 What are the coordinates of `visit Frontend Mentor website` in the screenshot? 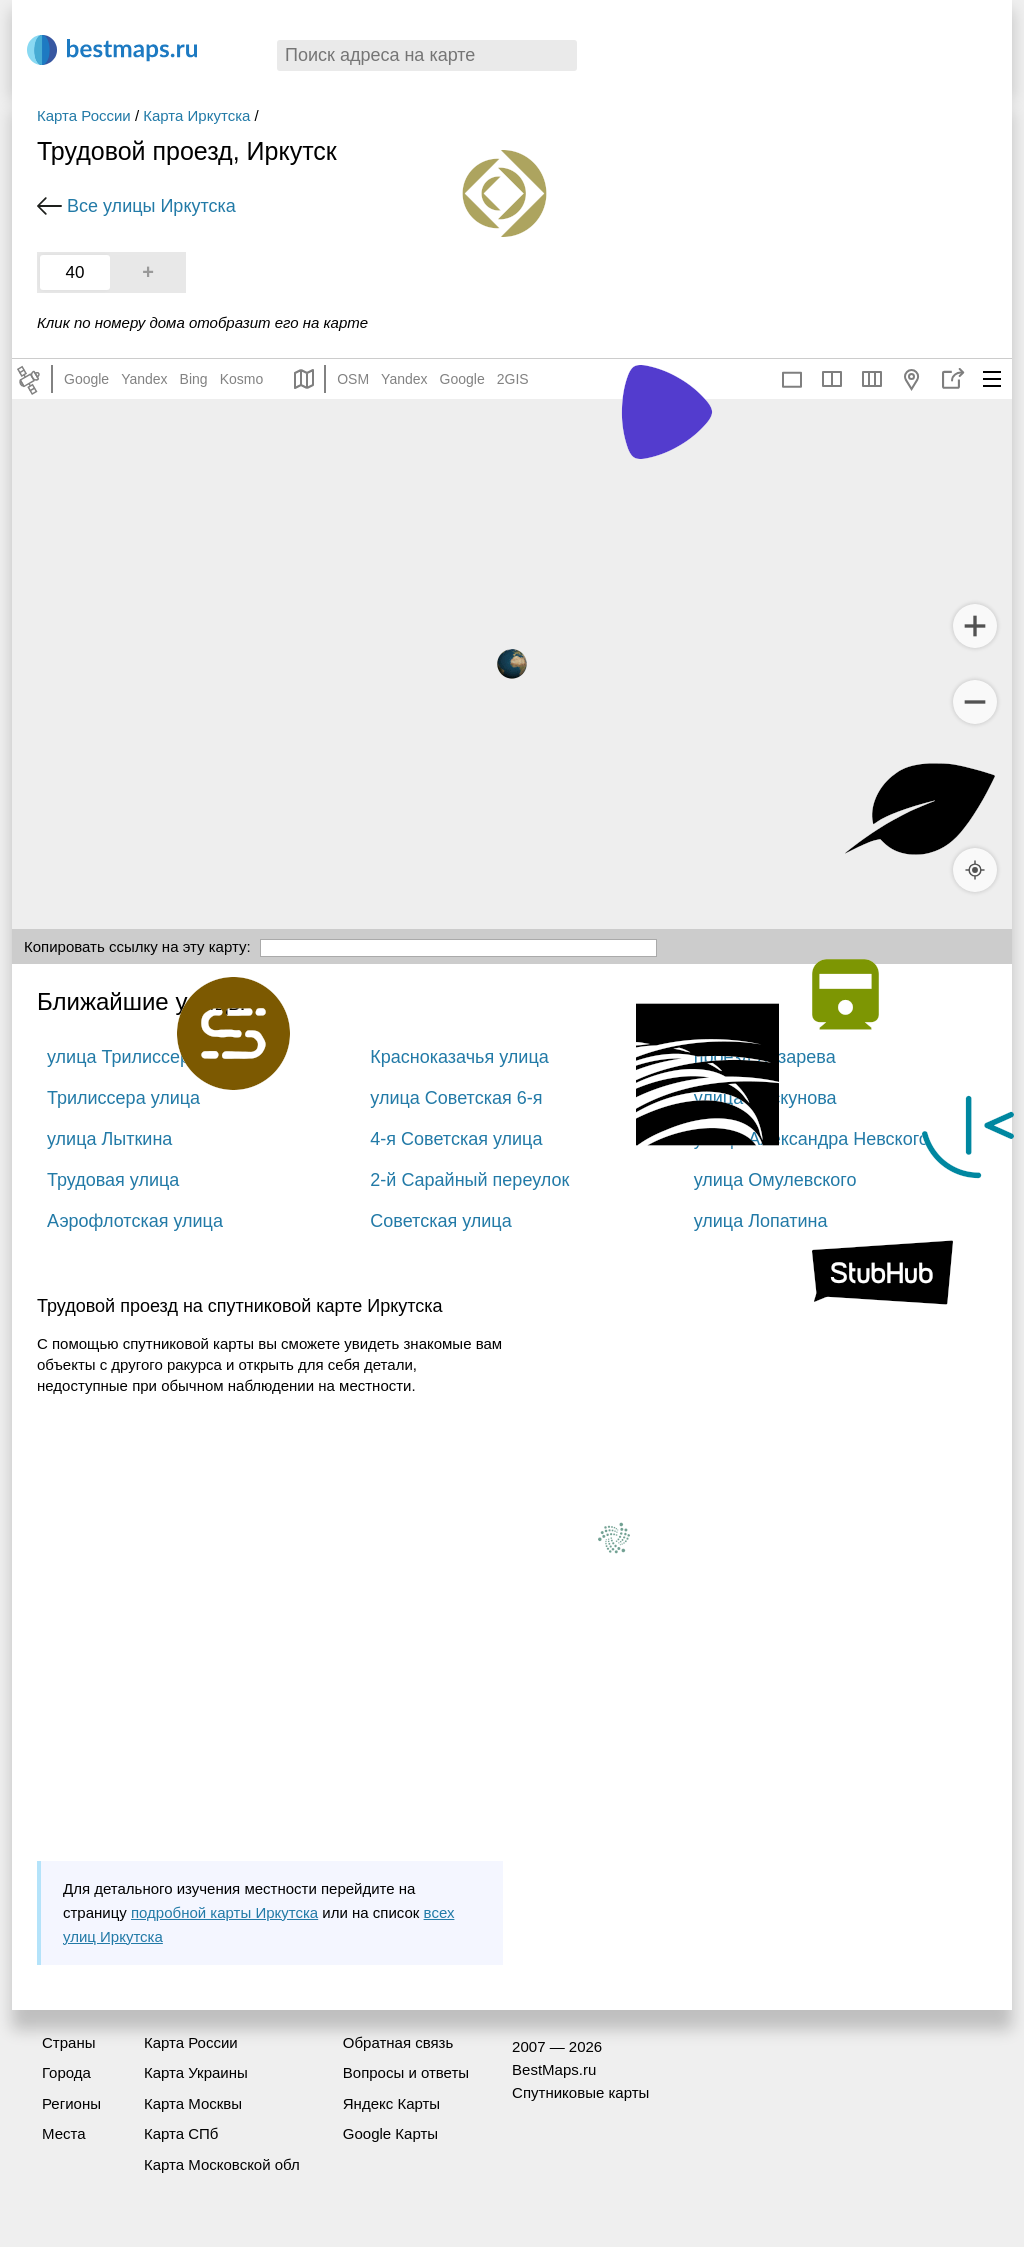 It's located at (968, 1137).